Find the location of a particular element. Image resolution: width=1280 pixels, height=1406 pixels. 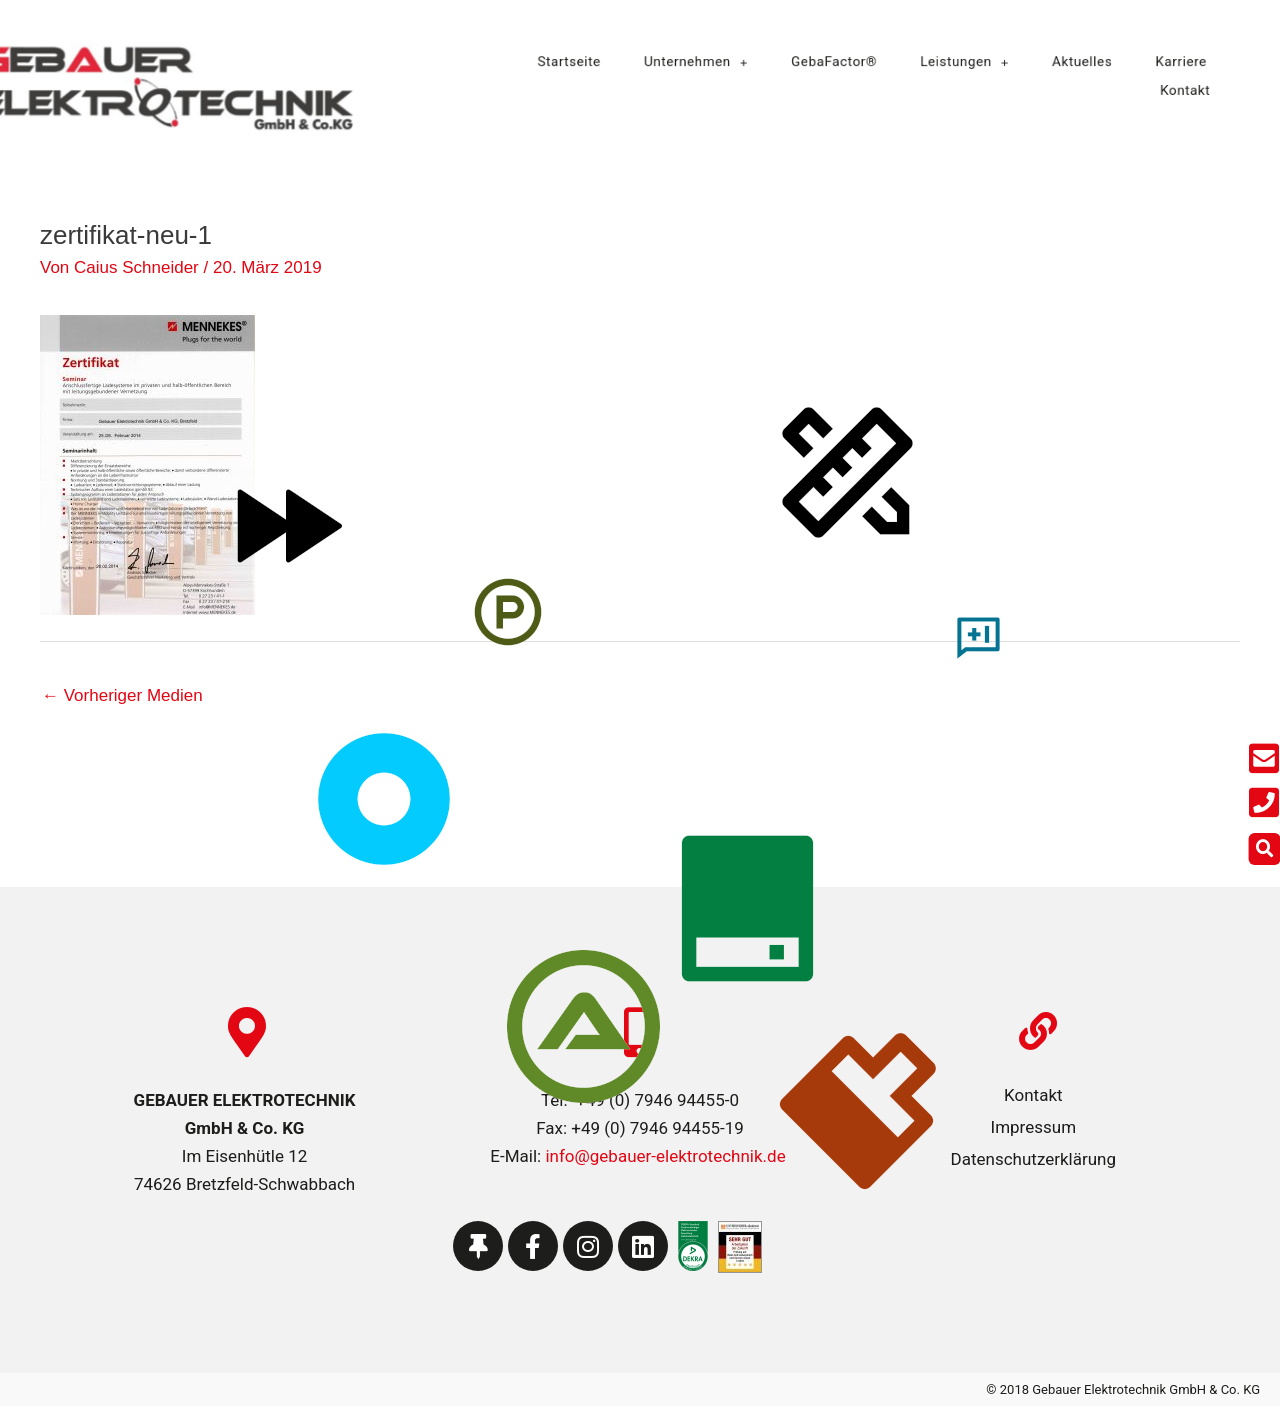

access design tools is located at coordinates (847, 472).